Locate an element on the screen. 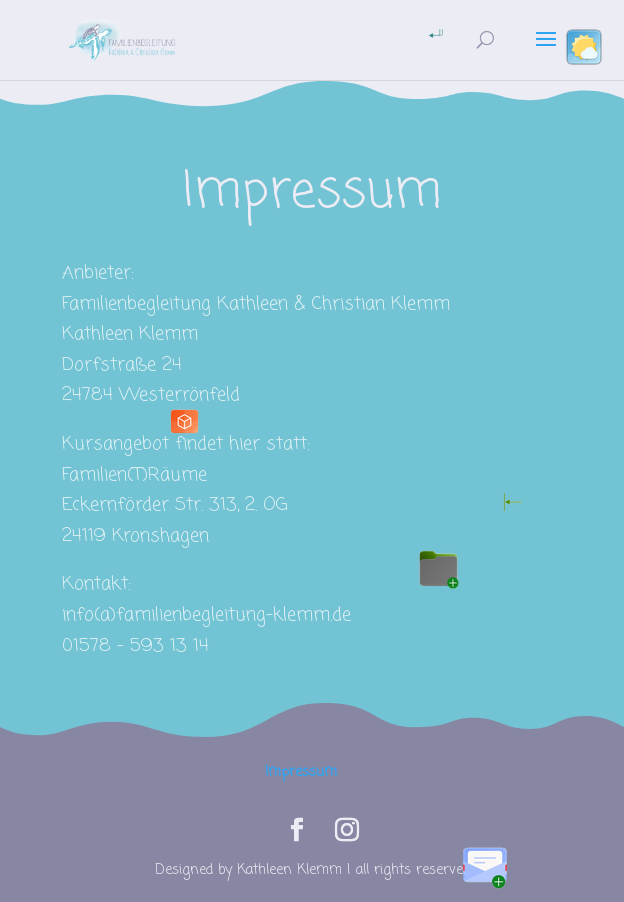 The image size is (624, 902). open a 3D model file is located at coordinates (184, 420).